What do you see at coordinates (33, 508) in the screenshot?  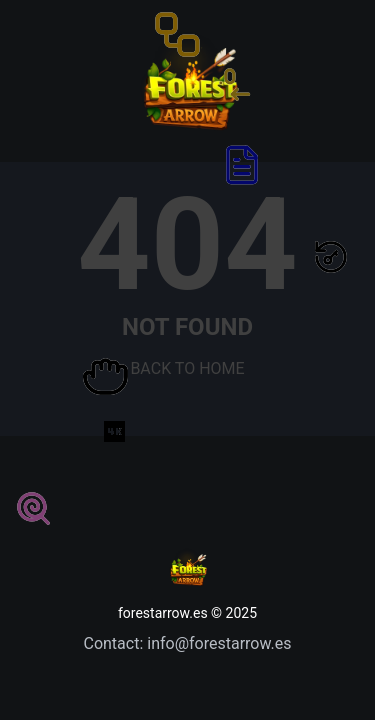 I see `access candy or sweets category` at bounding box center [33, 508].